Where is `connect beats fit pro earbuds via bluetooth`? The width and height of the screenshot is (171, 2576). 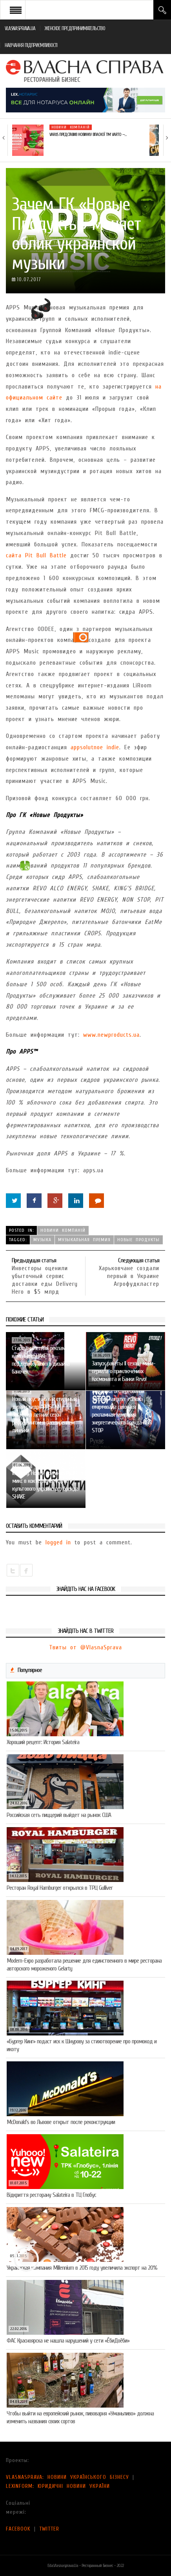
connect beats fit pro earbuds via bluetooth is located at coordinates (41, 309).